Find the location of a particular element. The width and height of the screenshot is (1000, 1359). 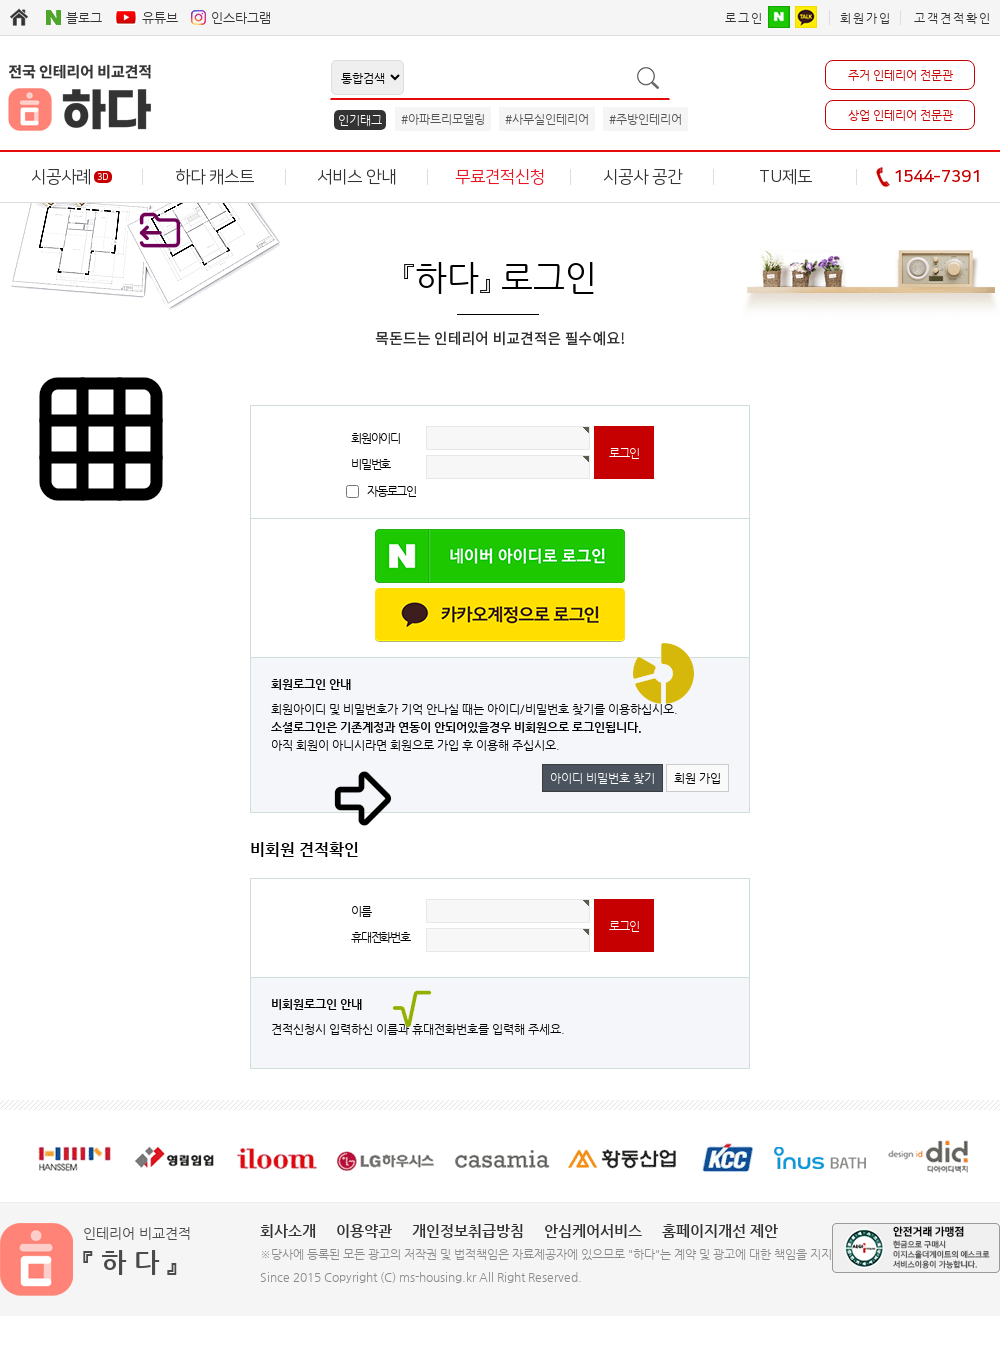

export files from folder is located at coordinates (160, 231).